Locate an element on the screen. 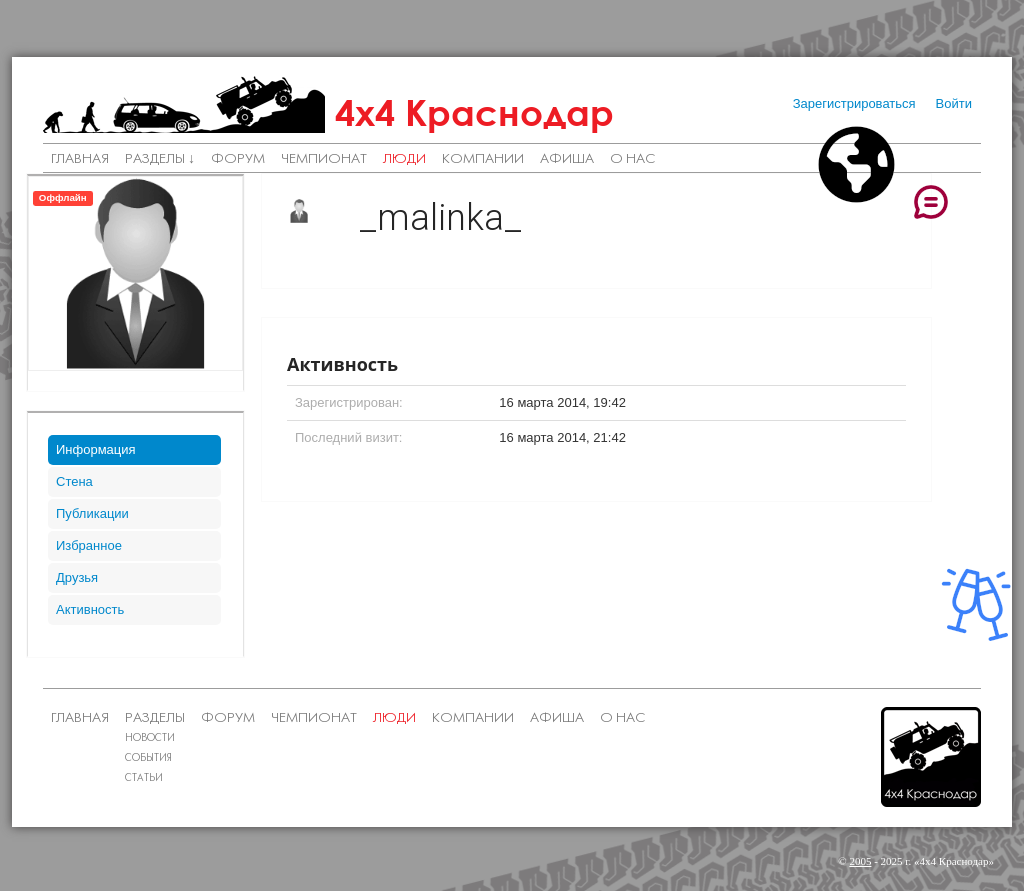  open chat or messaging is located at coordinates (931, 202).